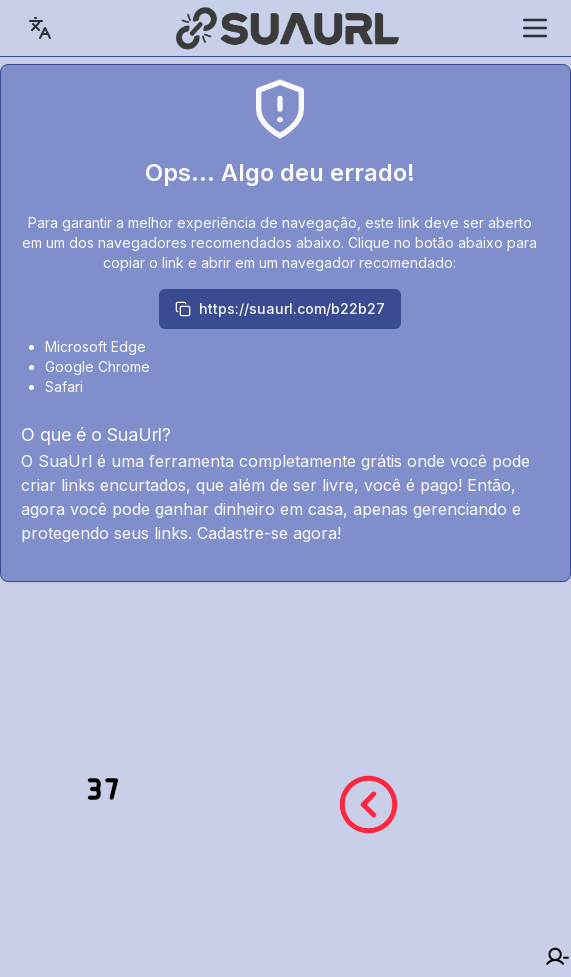 The image size is (571, 977). Describe the element at coordinates (103, 789) in the screenshot. I see `displays the number 37 as a numeric indicator or badge` at that location.